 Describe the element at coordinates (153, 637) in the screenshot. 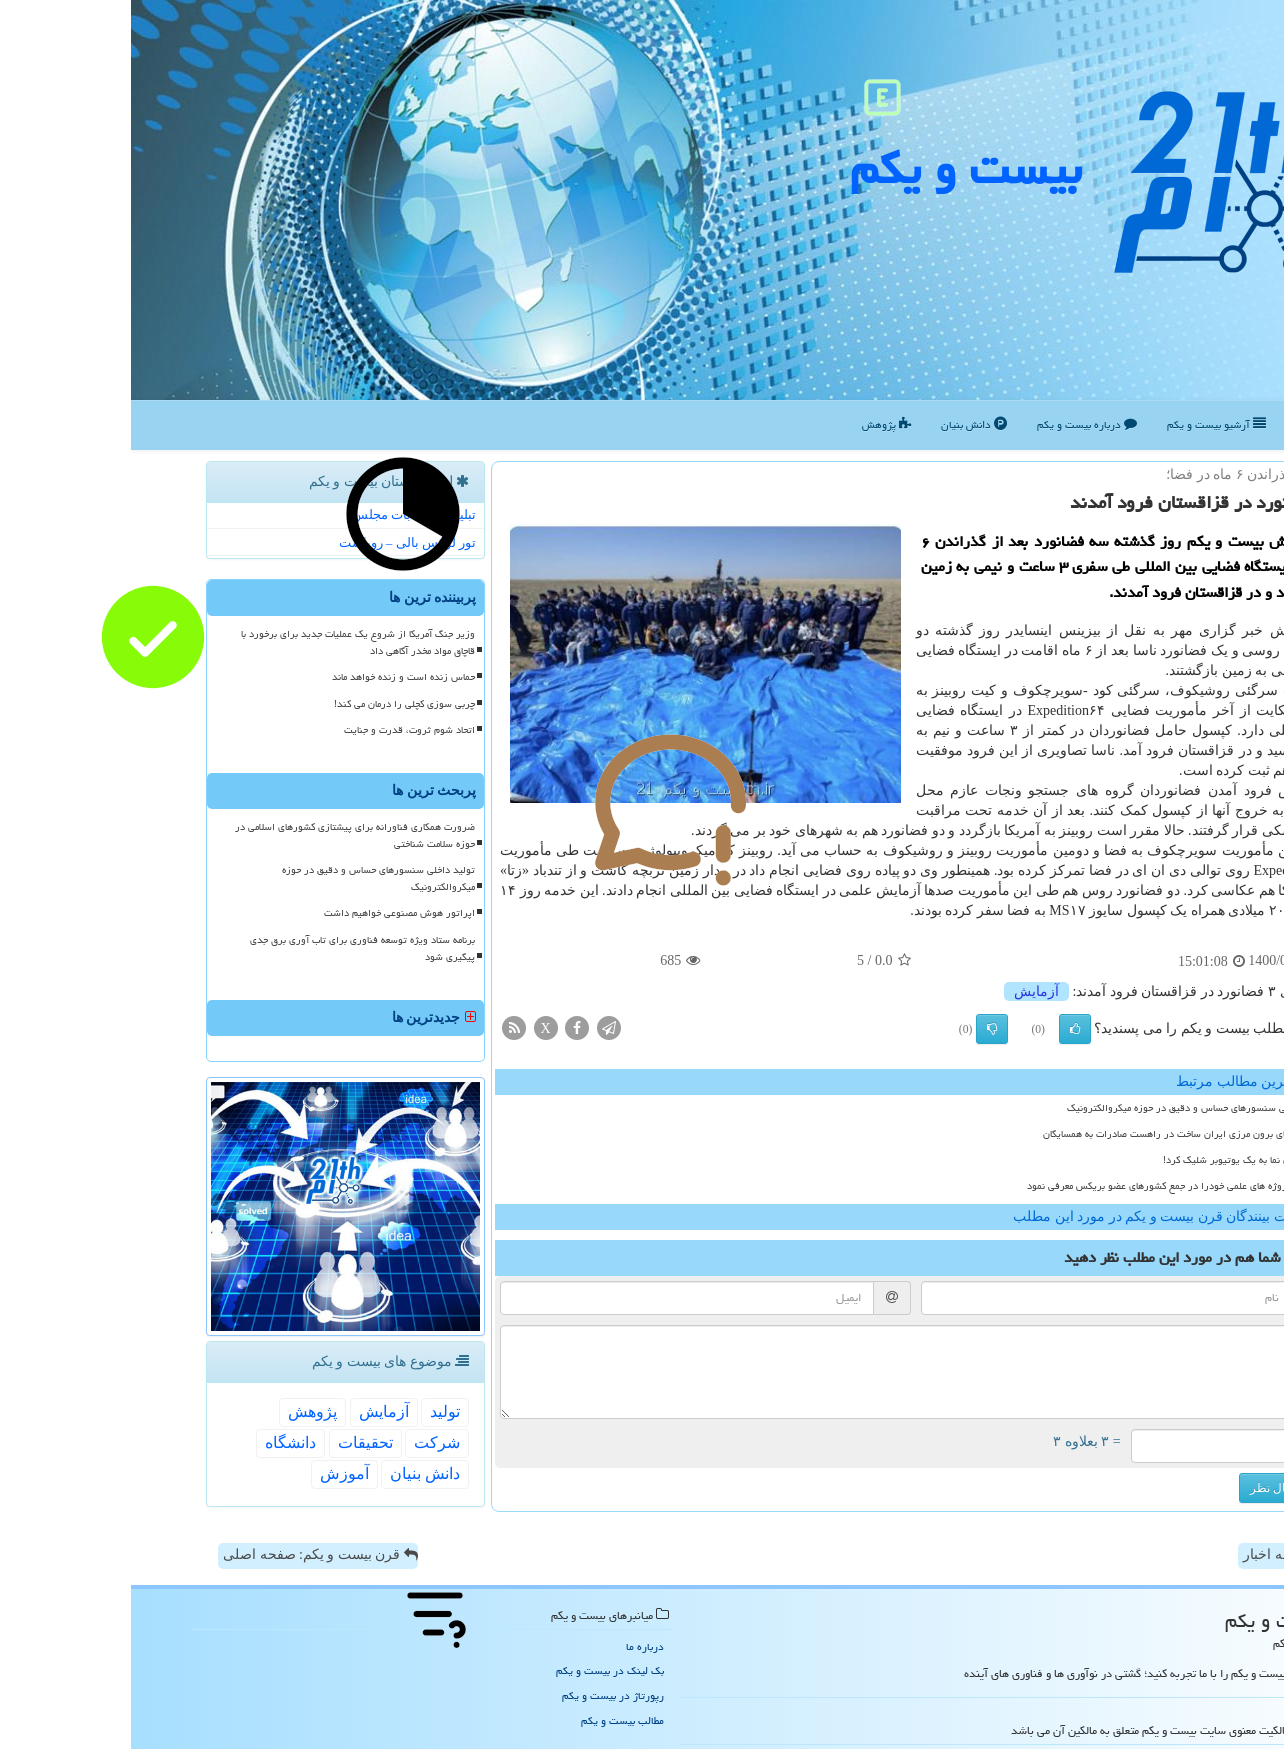

I see `indicates a completed or successful action` at that location.